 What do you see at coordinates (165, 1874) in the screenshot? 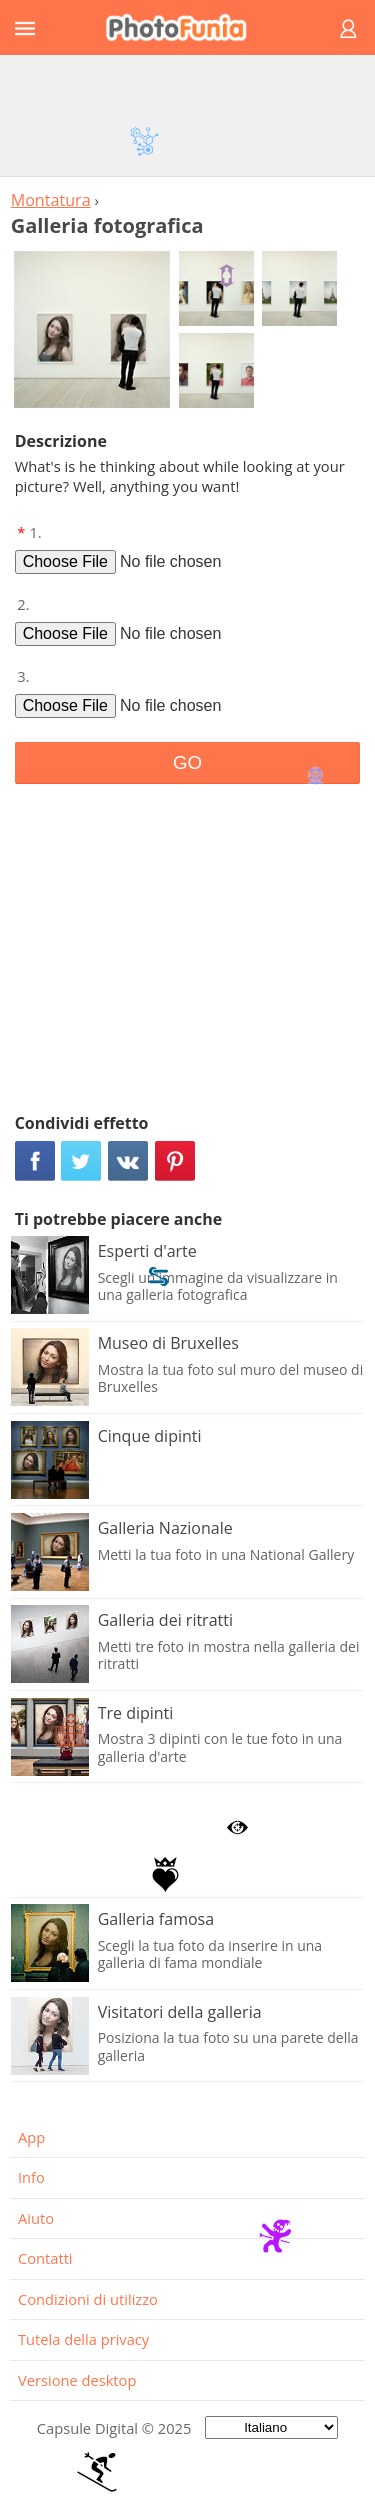
I see `mark as favorite or premium content` at bounding box center [165, 1874].